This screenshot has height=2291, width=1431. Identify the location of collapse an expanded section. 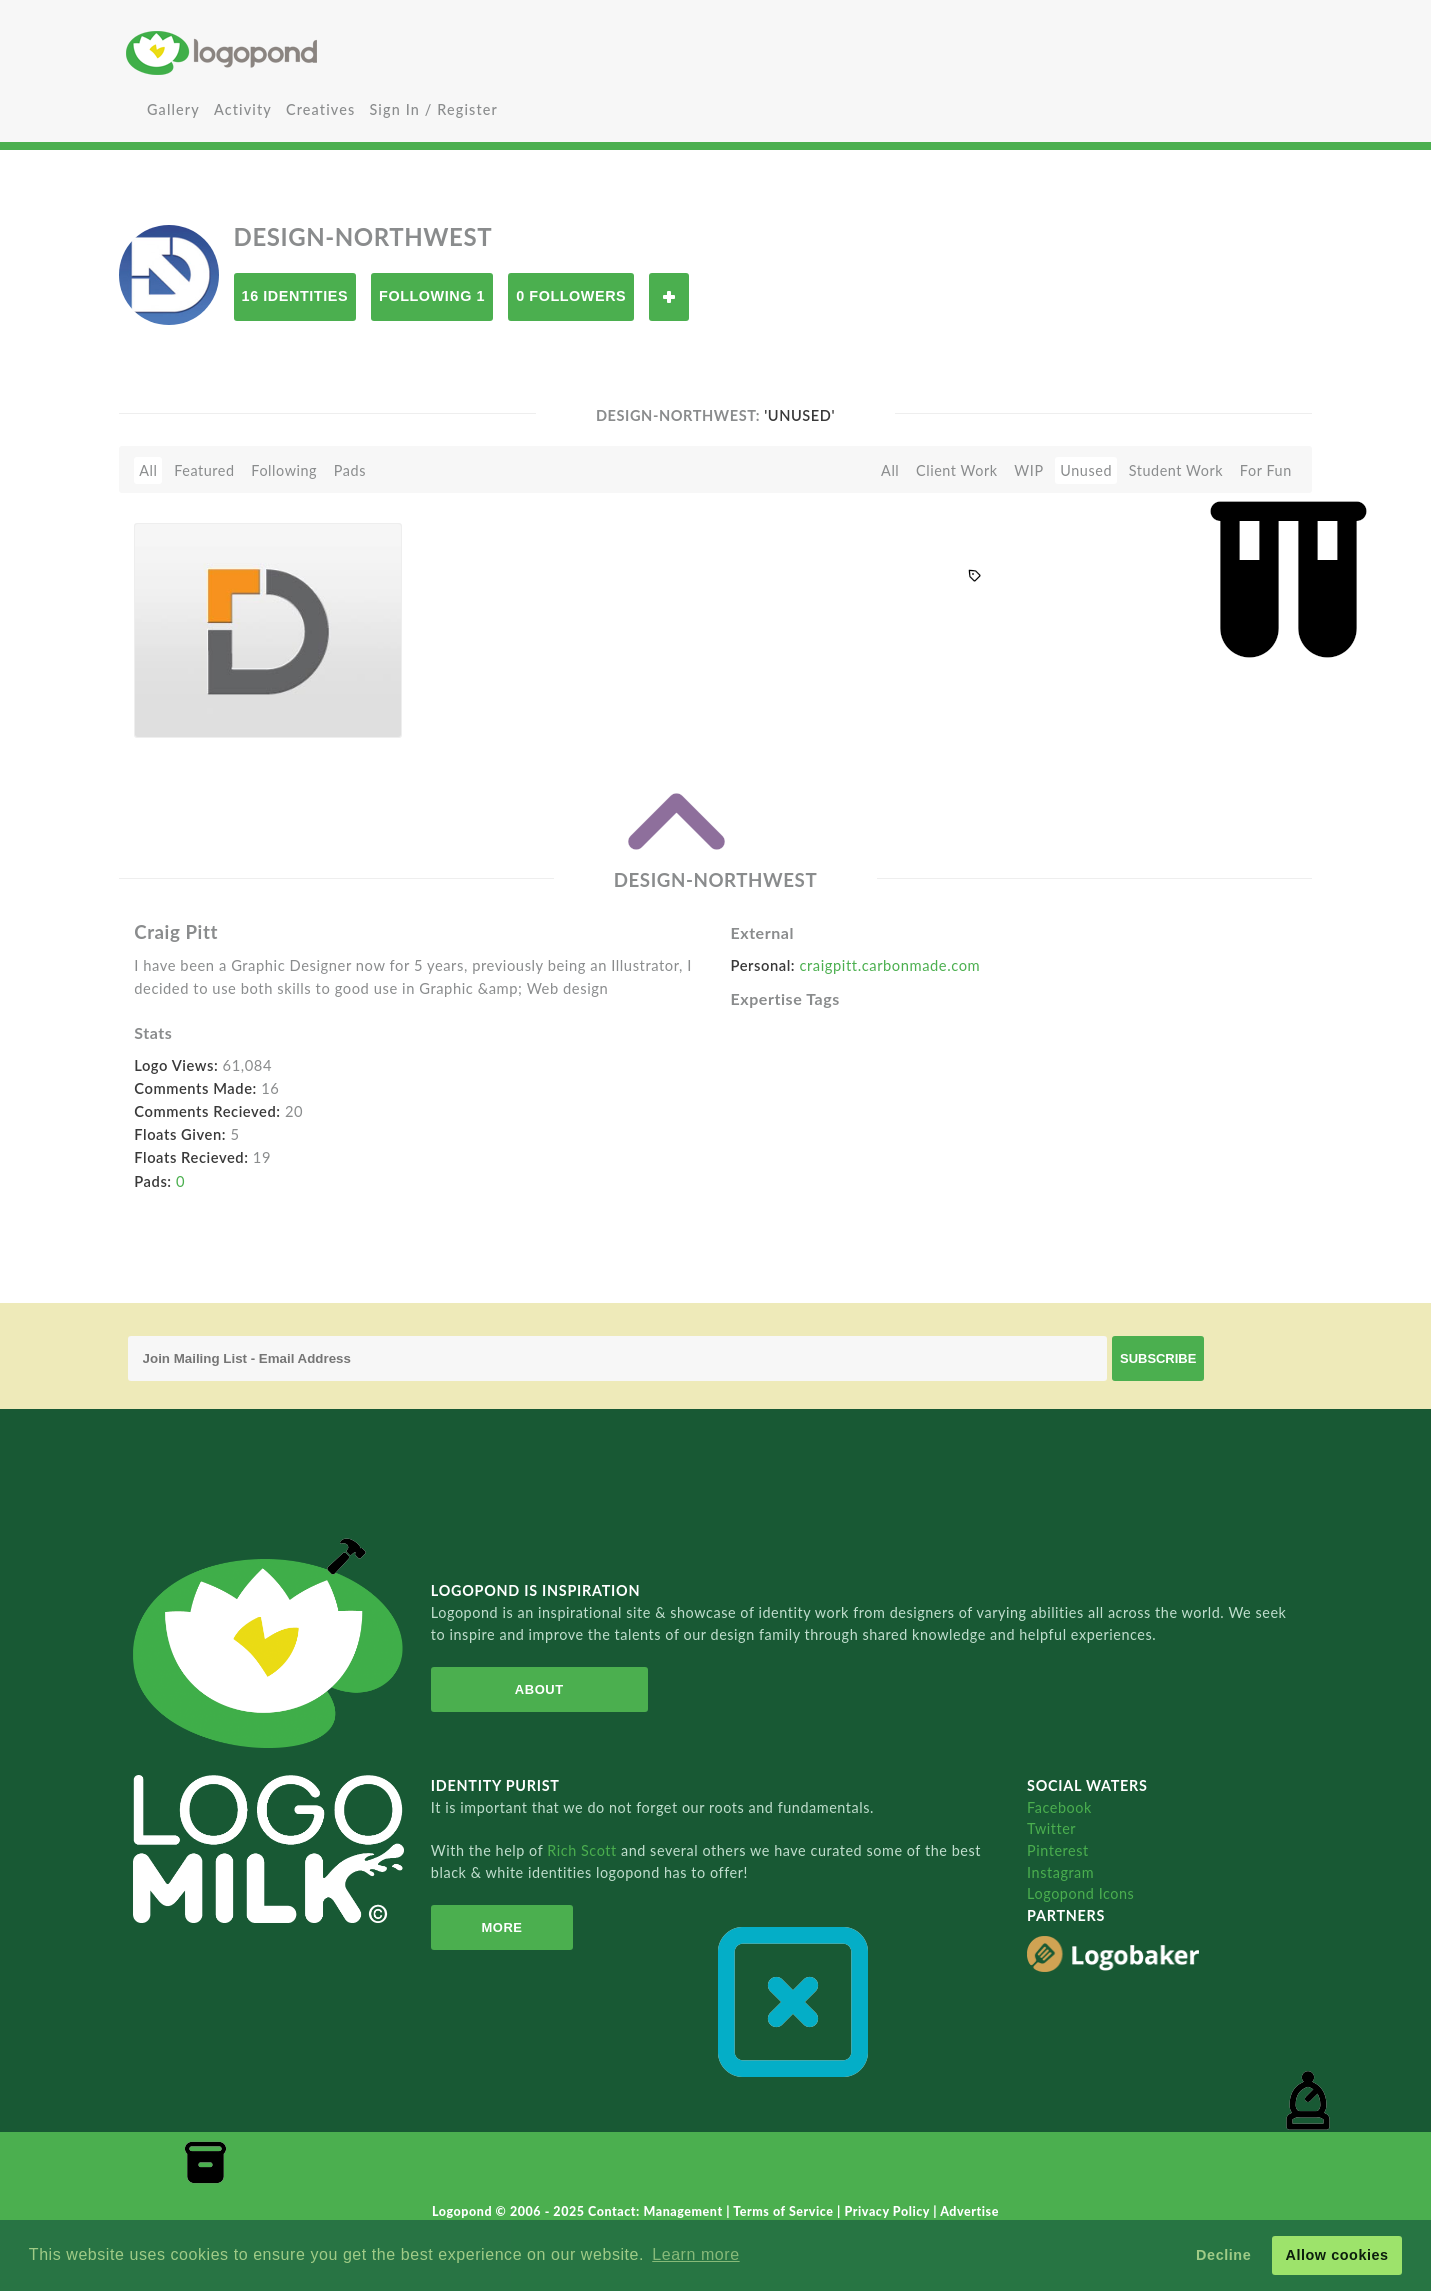
(676, 825).